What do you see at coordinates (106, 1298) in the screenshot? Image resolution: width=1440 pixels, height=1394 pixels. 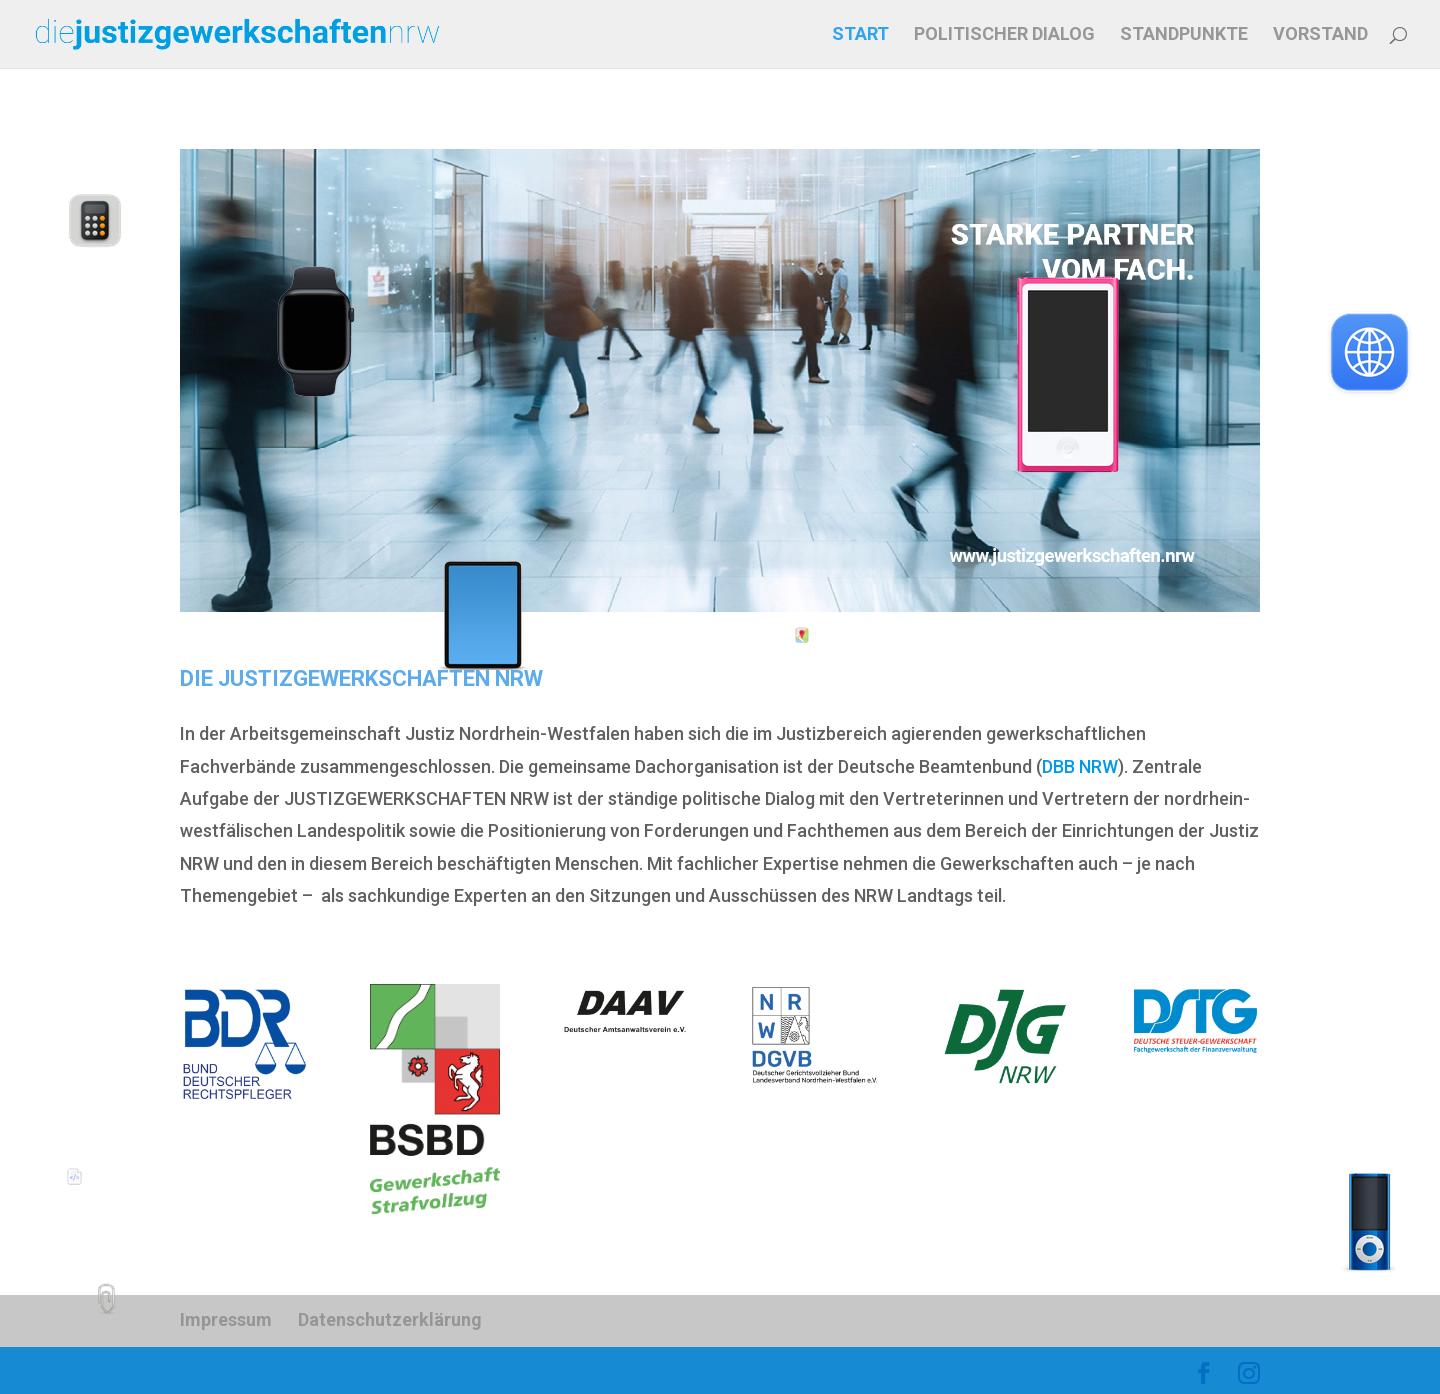 I see `indicates an email has an attachment` at bounding box center [106, 1298].